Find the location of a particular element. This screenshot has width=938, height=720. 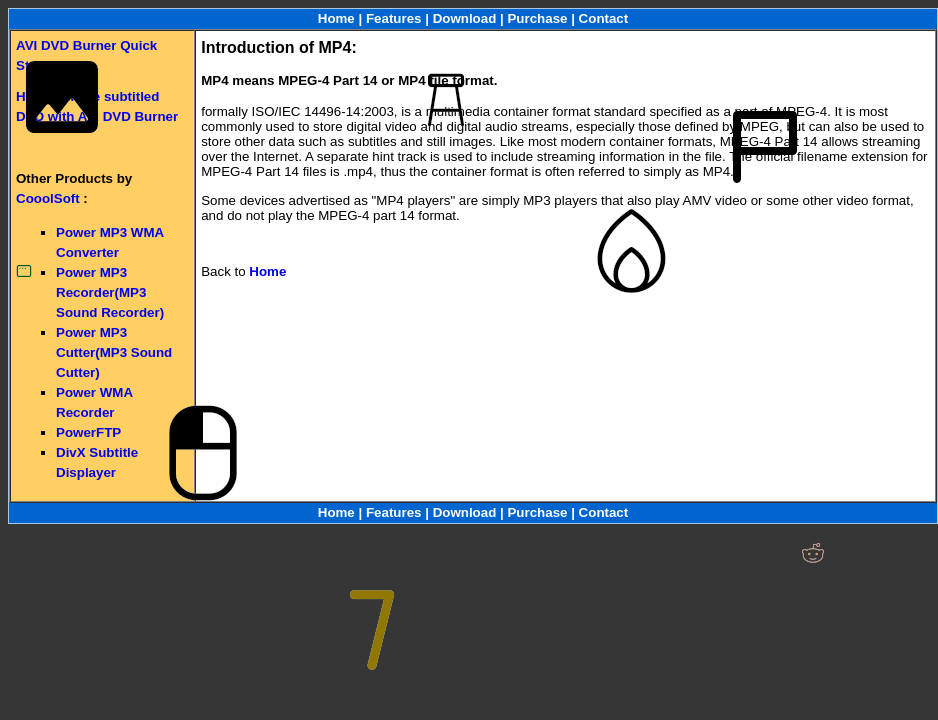

flag an item for review is located at coordinates (765, 143).